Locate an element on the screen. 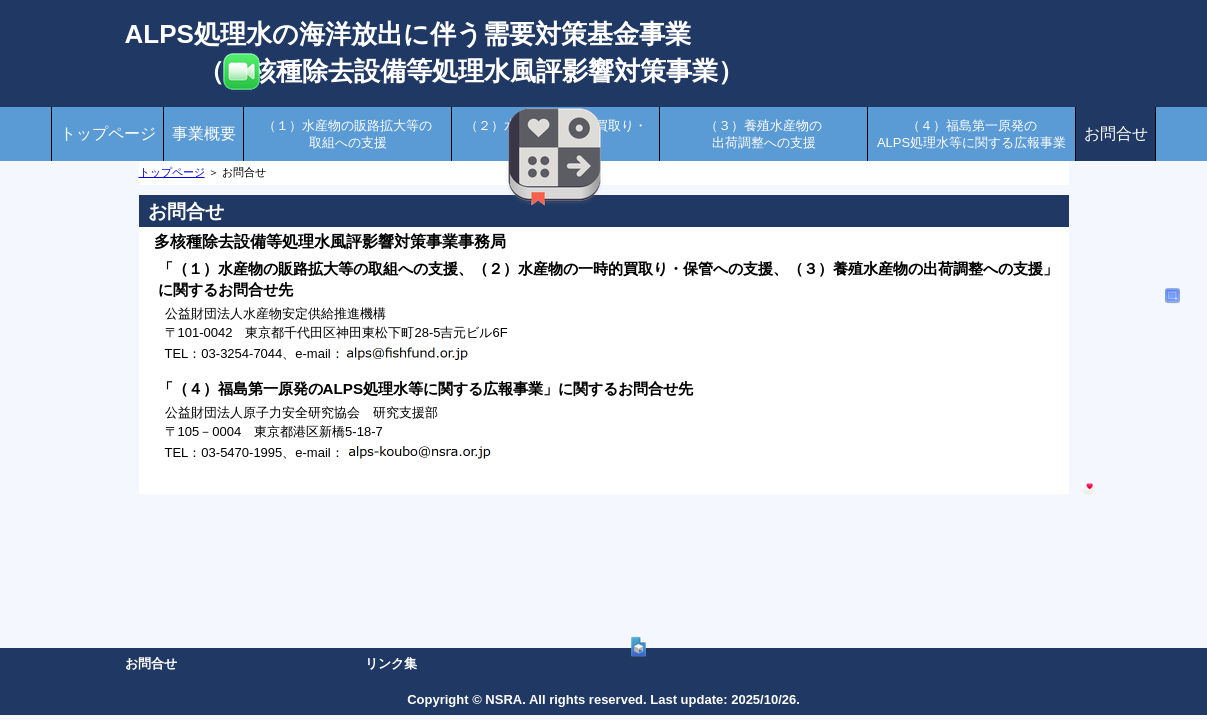  take a screenshot is located at coordinates (1172, 295).